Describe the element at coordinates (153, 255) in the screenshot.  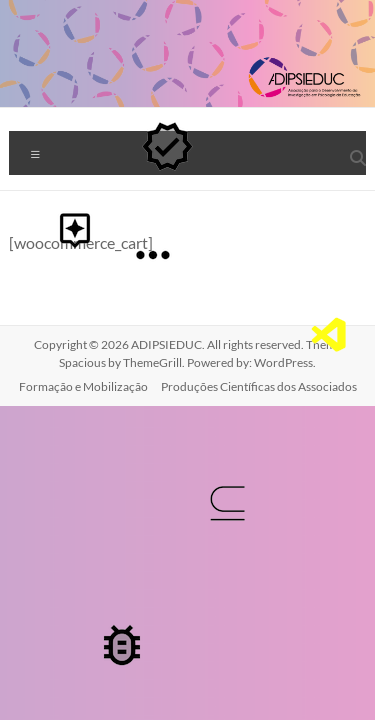
I see `access additional options or actions` at that location.